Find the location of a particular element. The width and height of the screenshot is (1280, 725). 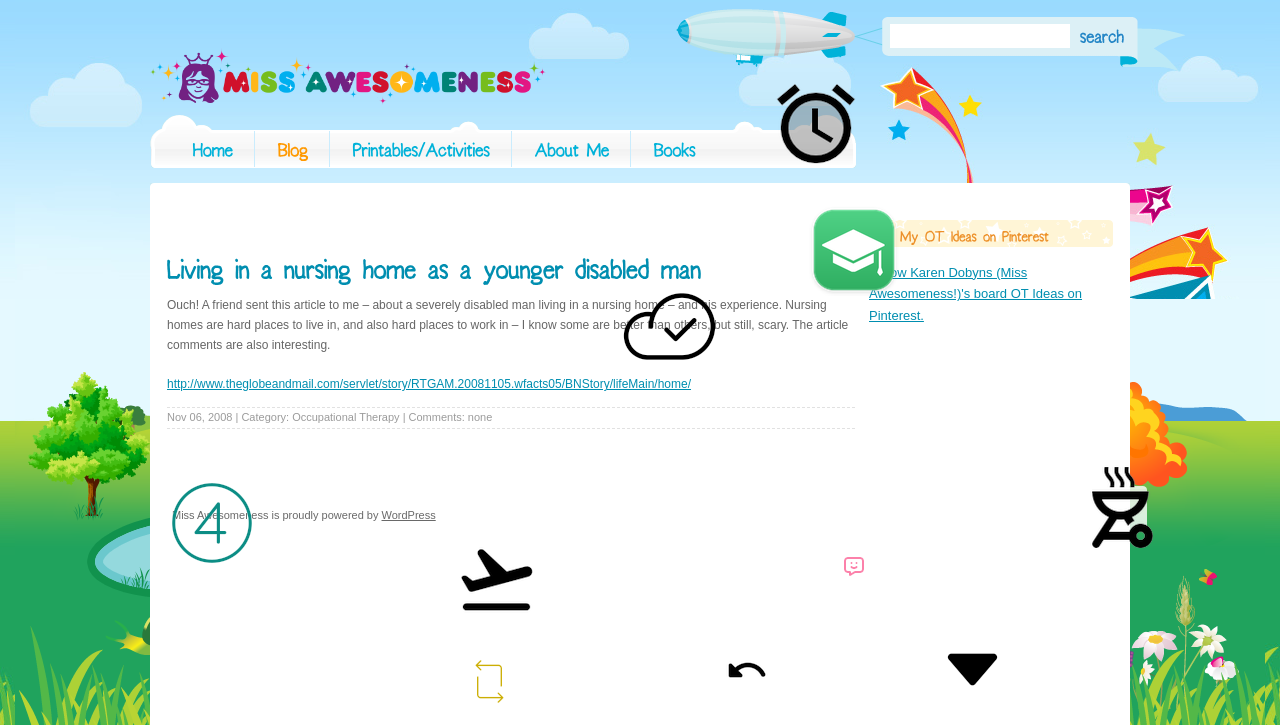

access outdoor cooking or grilling recipes is located at coordinates (1120, 507).